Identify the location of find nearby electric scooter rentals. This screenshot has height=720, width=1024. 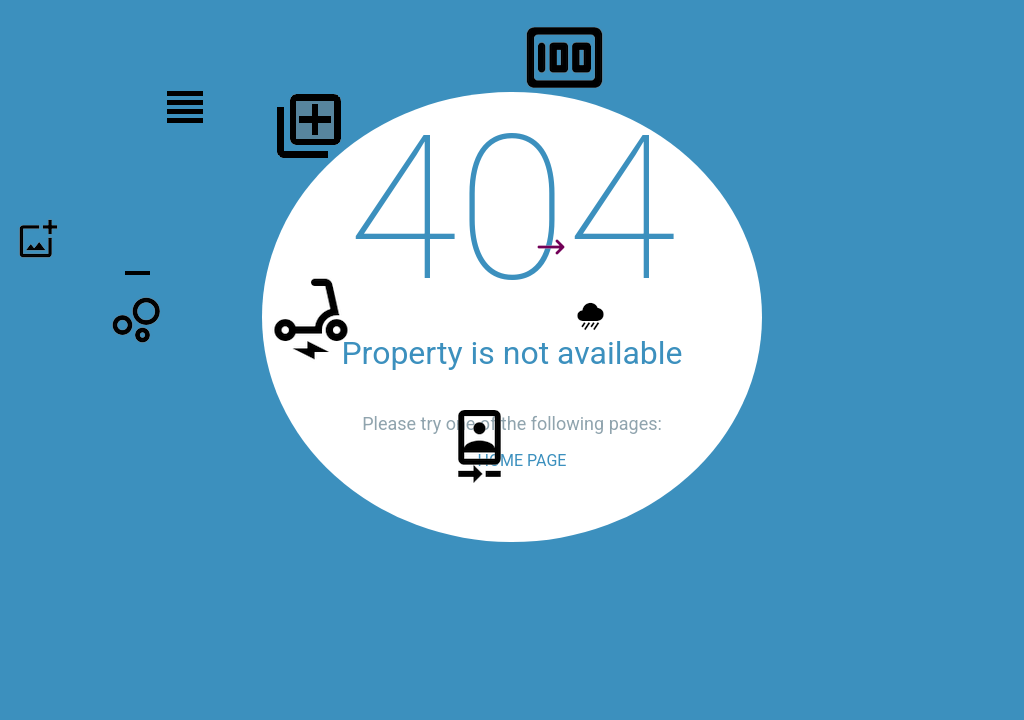
(311, 319).